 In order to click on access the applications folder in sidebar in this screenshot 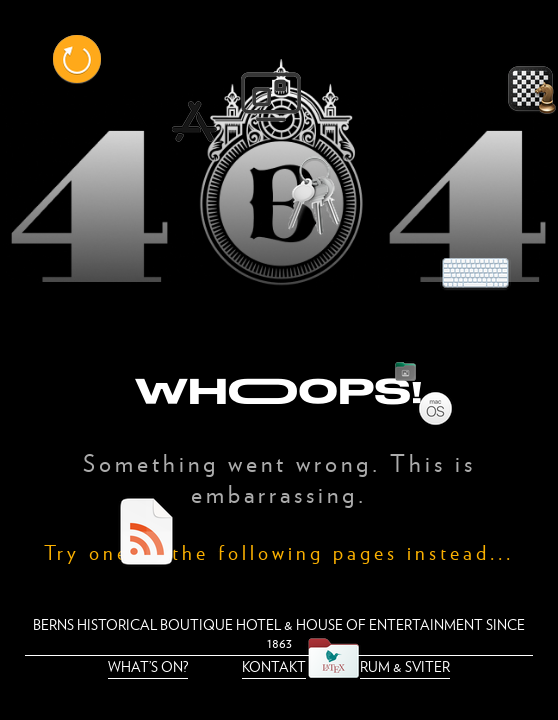, I will do `click(194, 121)`.